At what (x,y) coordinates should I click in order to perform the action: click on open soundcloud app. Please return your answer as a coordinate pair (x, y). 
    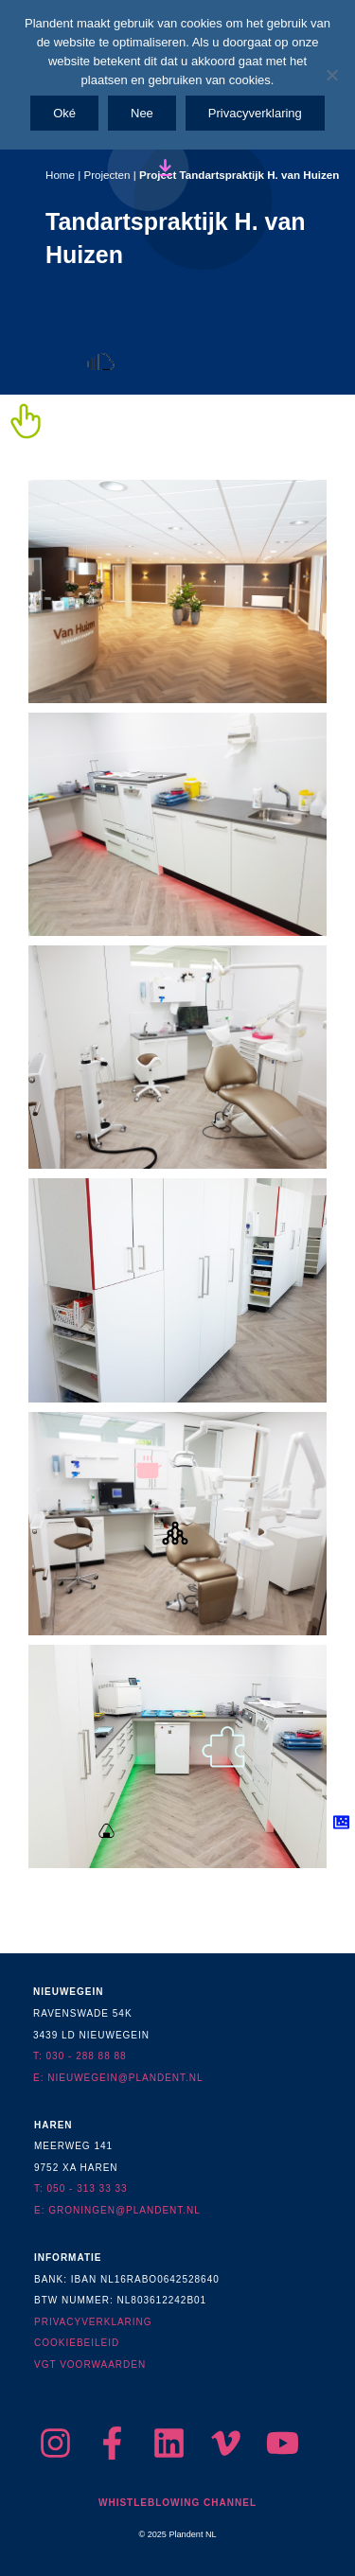
    Looking at the image, I should click on (100, 362).